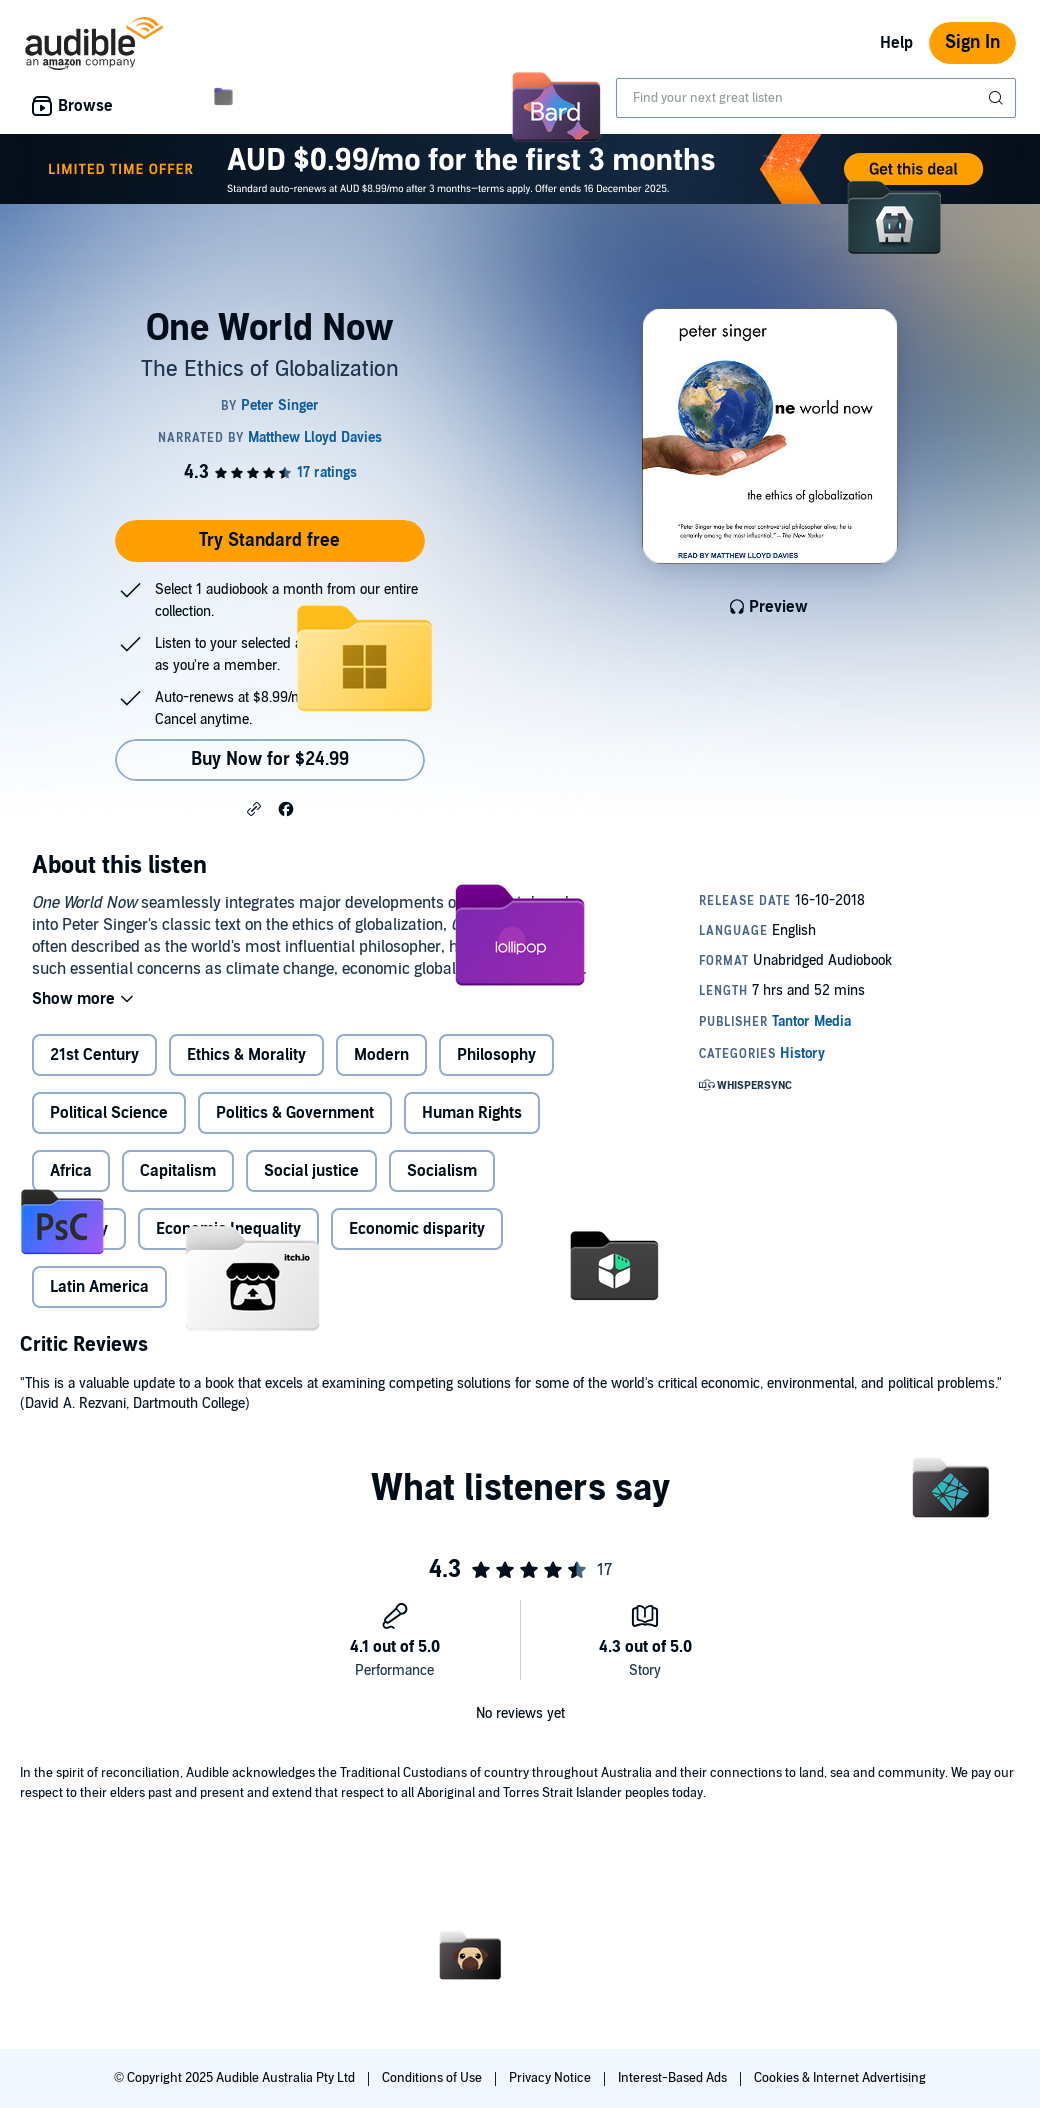 The height and width of the screenshot is (2108, 1040). What do you see at coordinates (62, 1224) in the screenshot?
I see `open folder containing adobe photoshop classic files` at bounding box center [62, 1224].